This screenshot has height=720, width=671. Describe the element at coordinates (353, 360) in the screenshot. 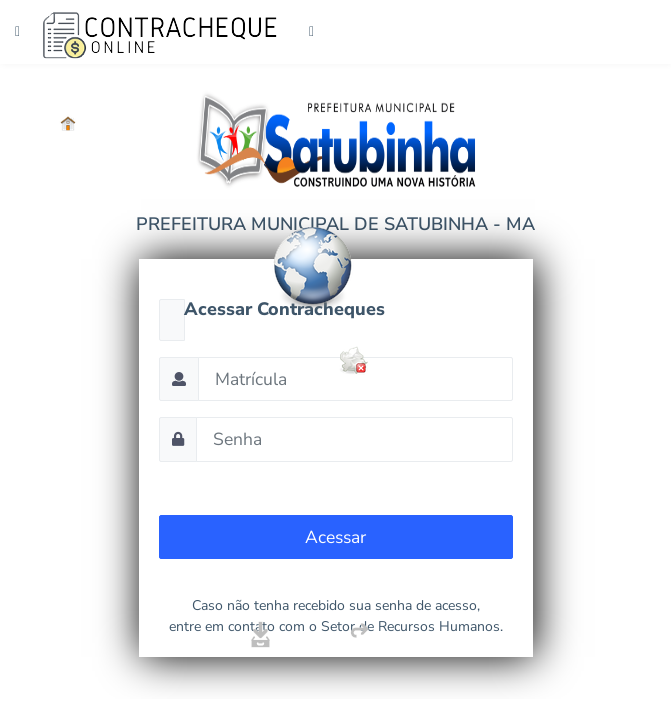

I see `mark email as not junk` at that location.